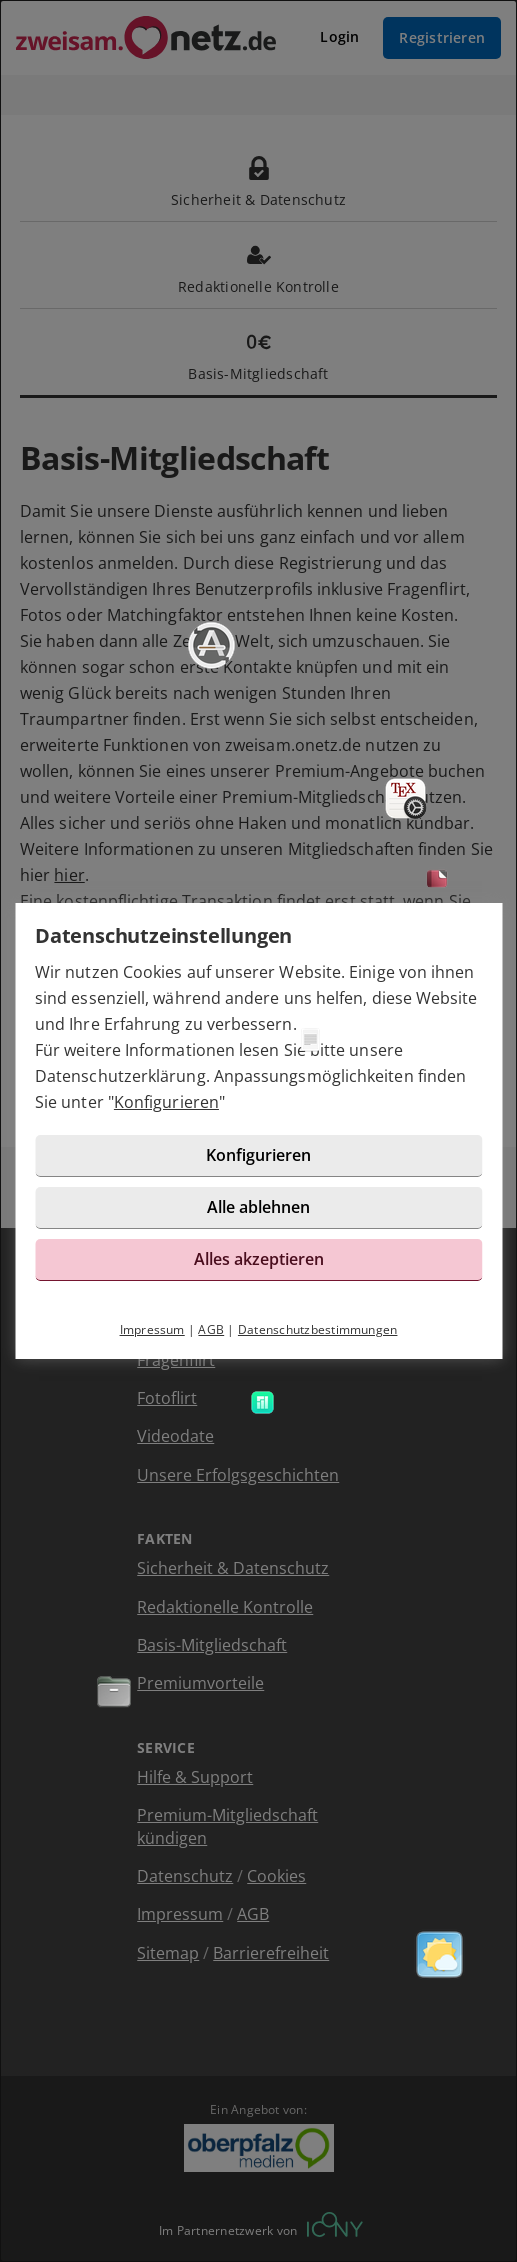 The width and height of the screenshot is (517, 2262). I want to click on change desktop wallpaper settings, so click(437, 878).